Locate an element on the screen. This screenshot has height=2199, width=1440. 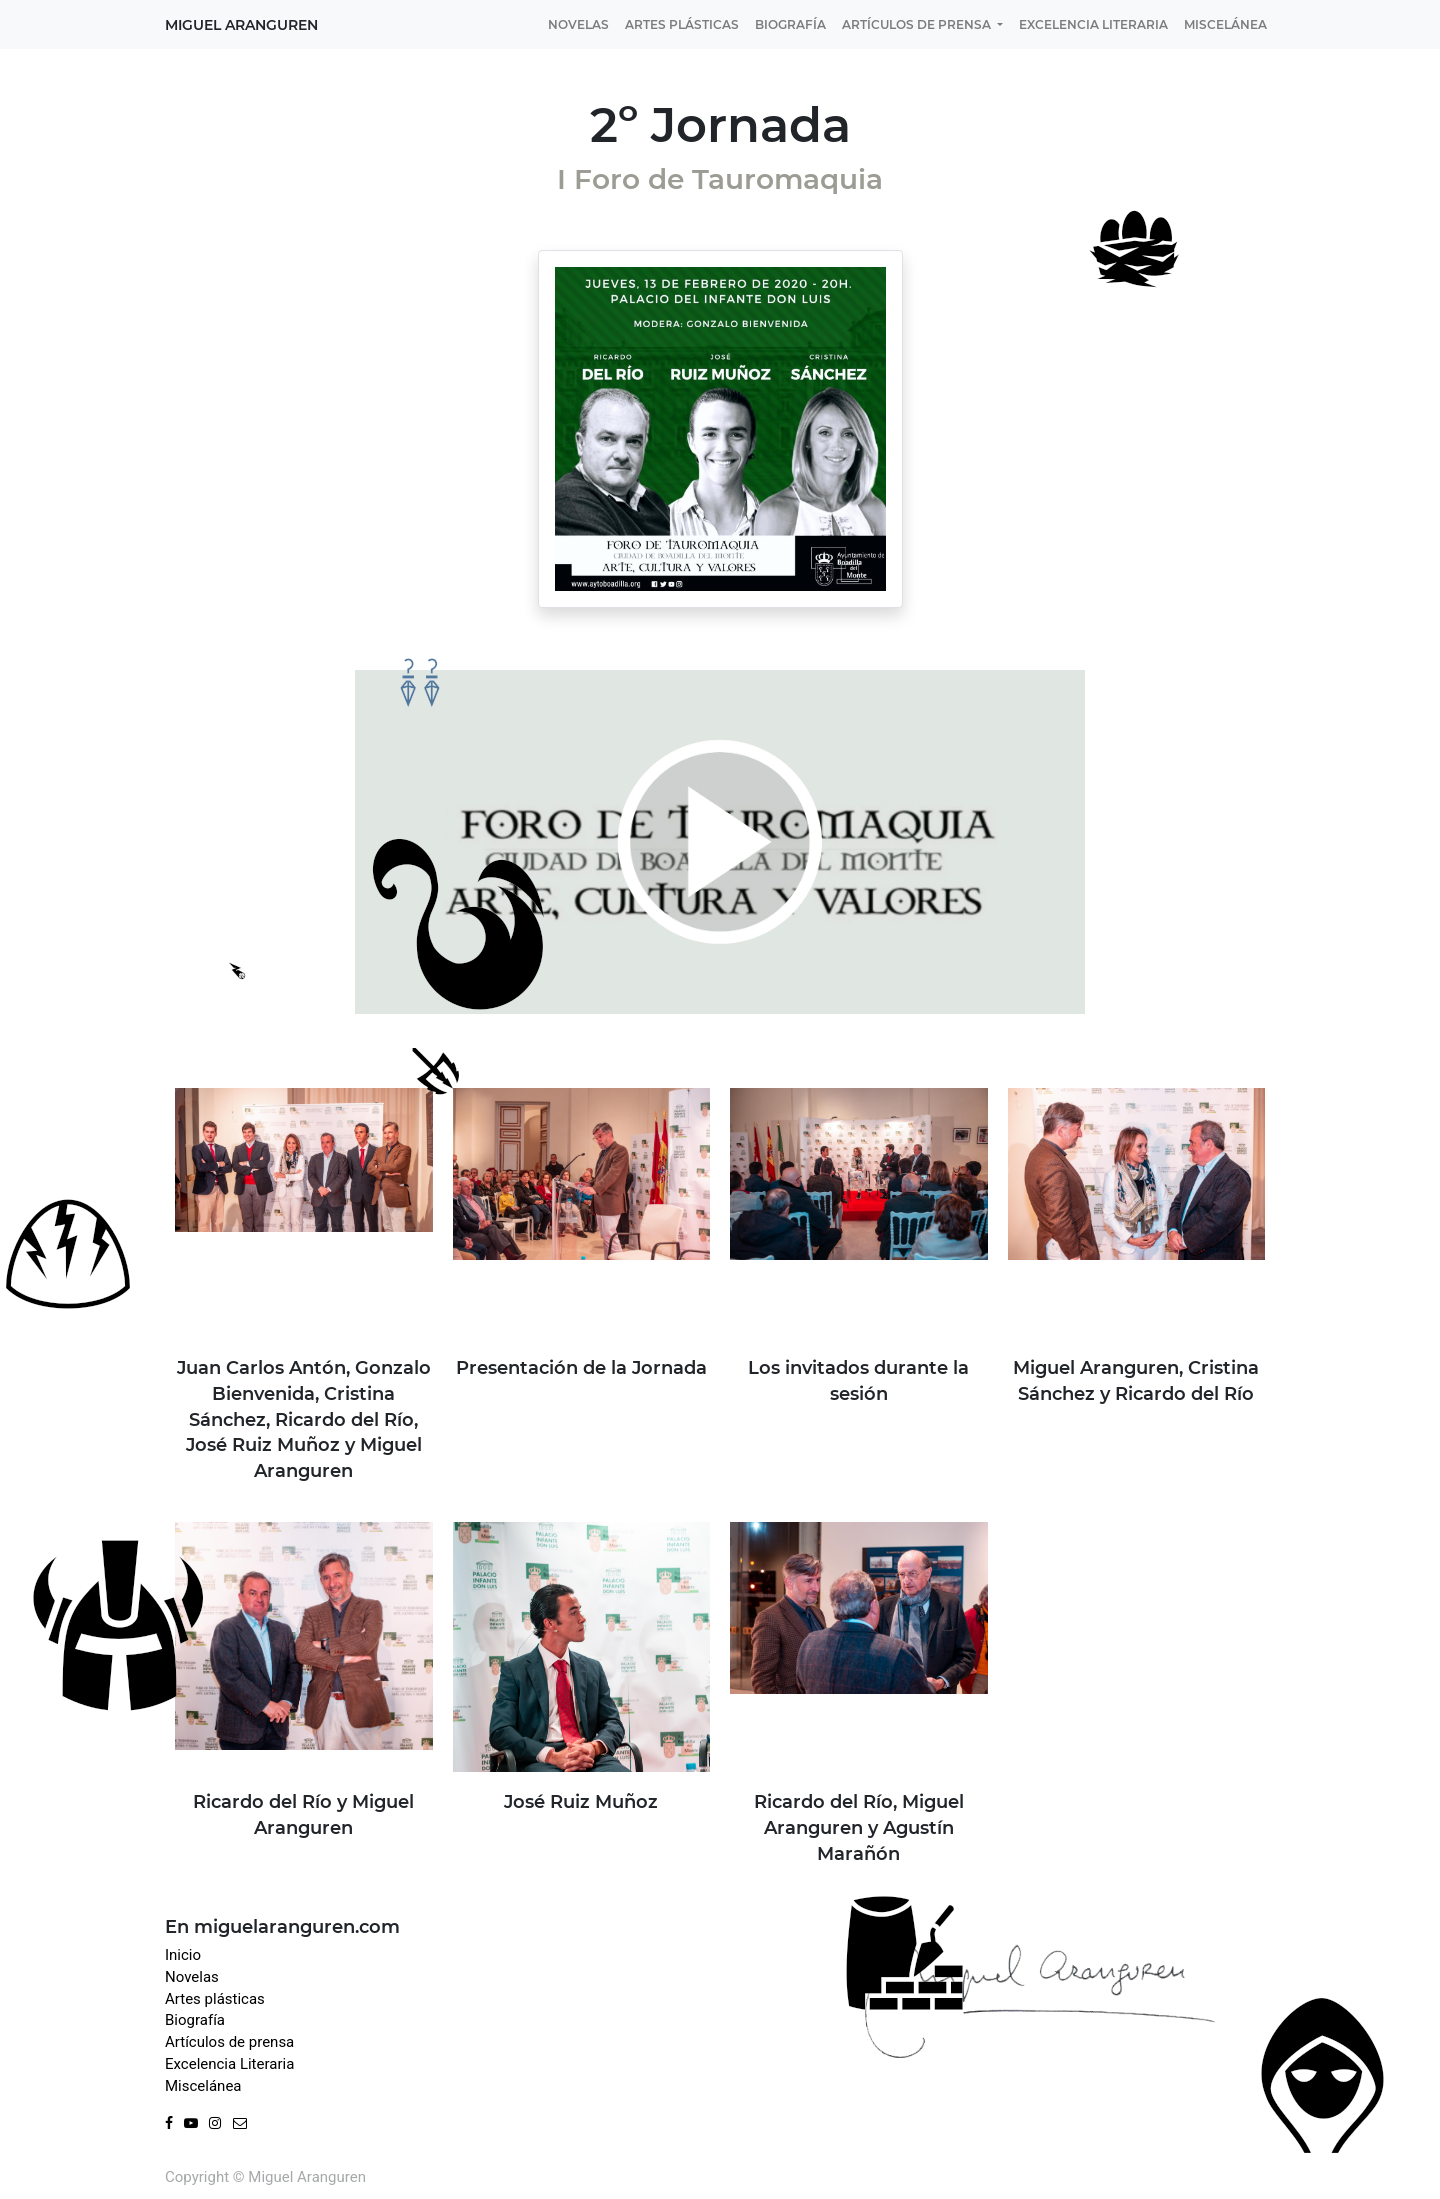
select concrete or cement materials is located at coordinates (904, 1951).